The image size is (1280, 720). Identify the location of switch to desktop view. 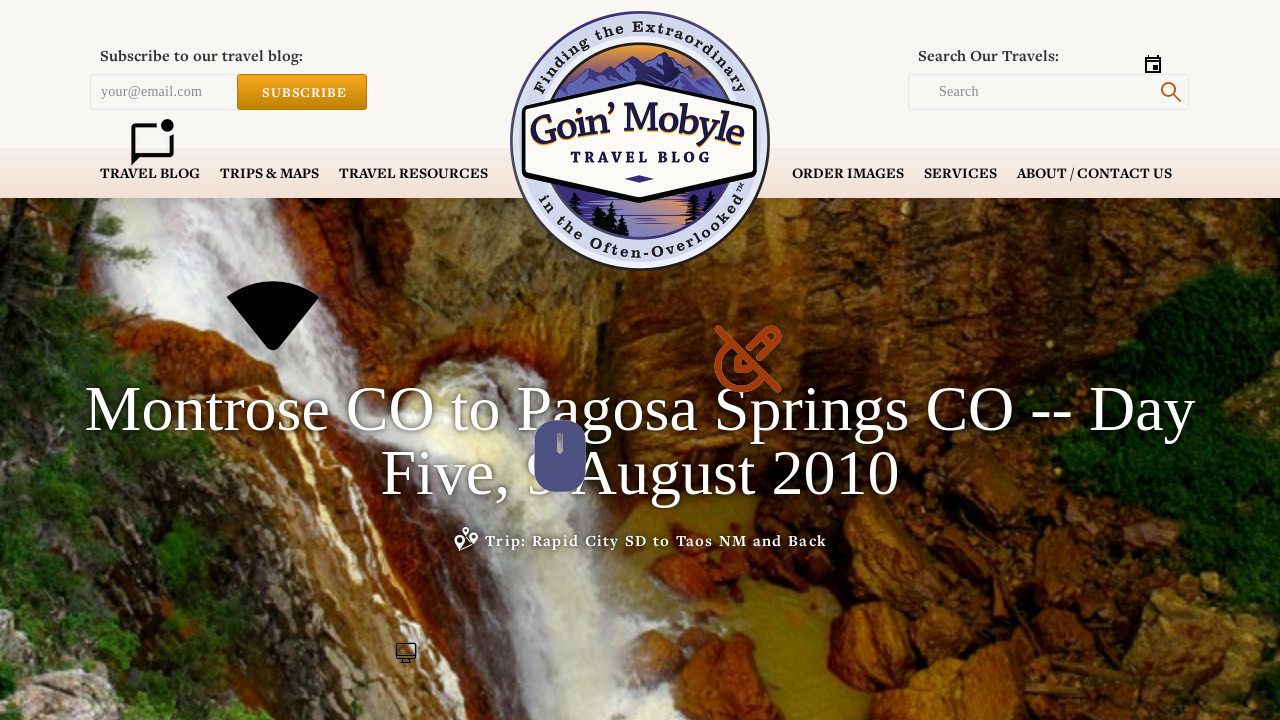
(406, 653).